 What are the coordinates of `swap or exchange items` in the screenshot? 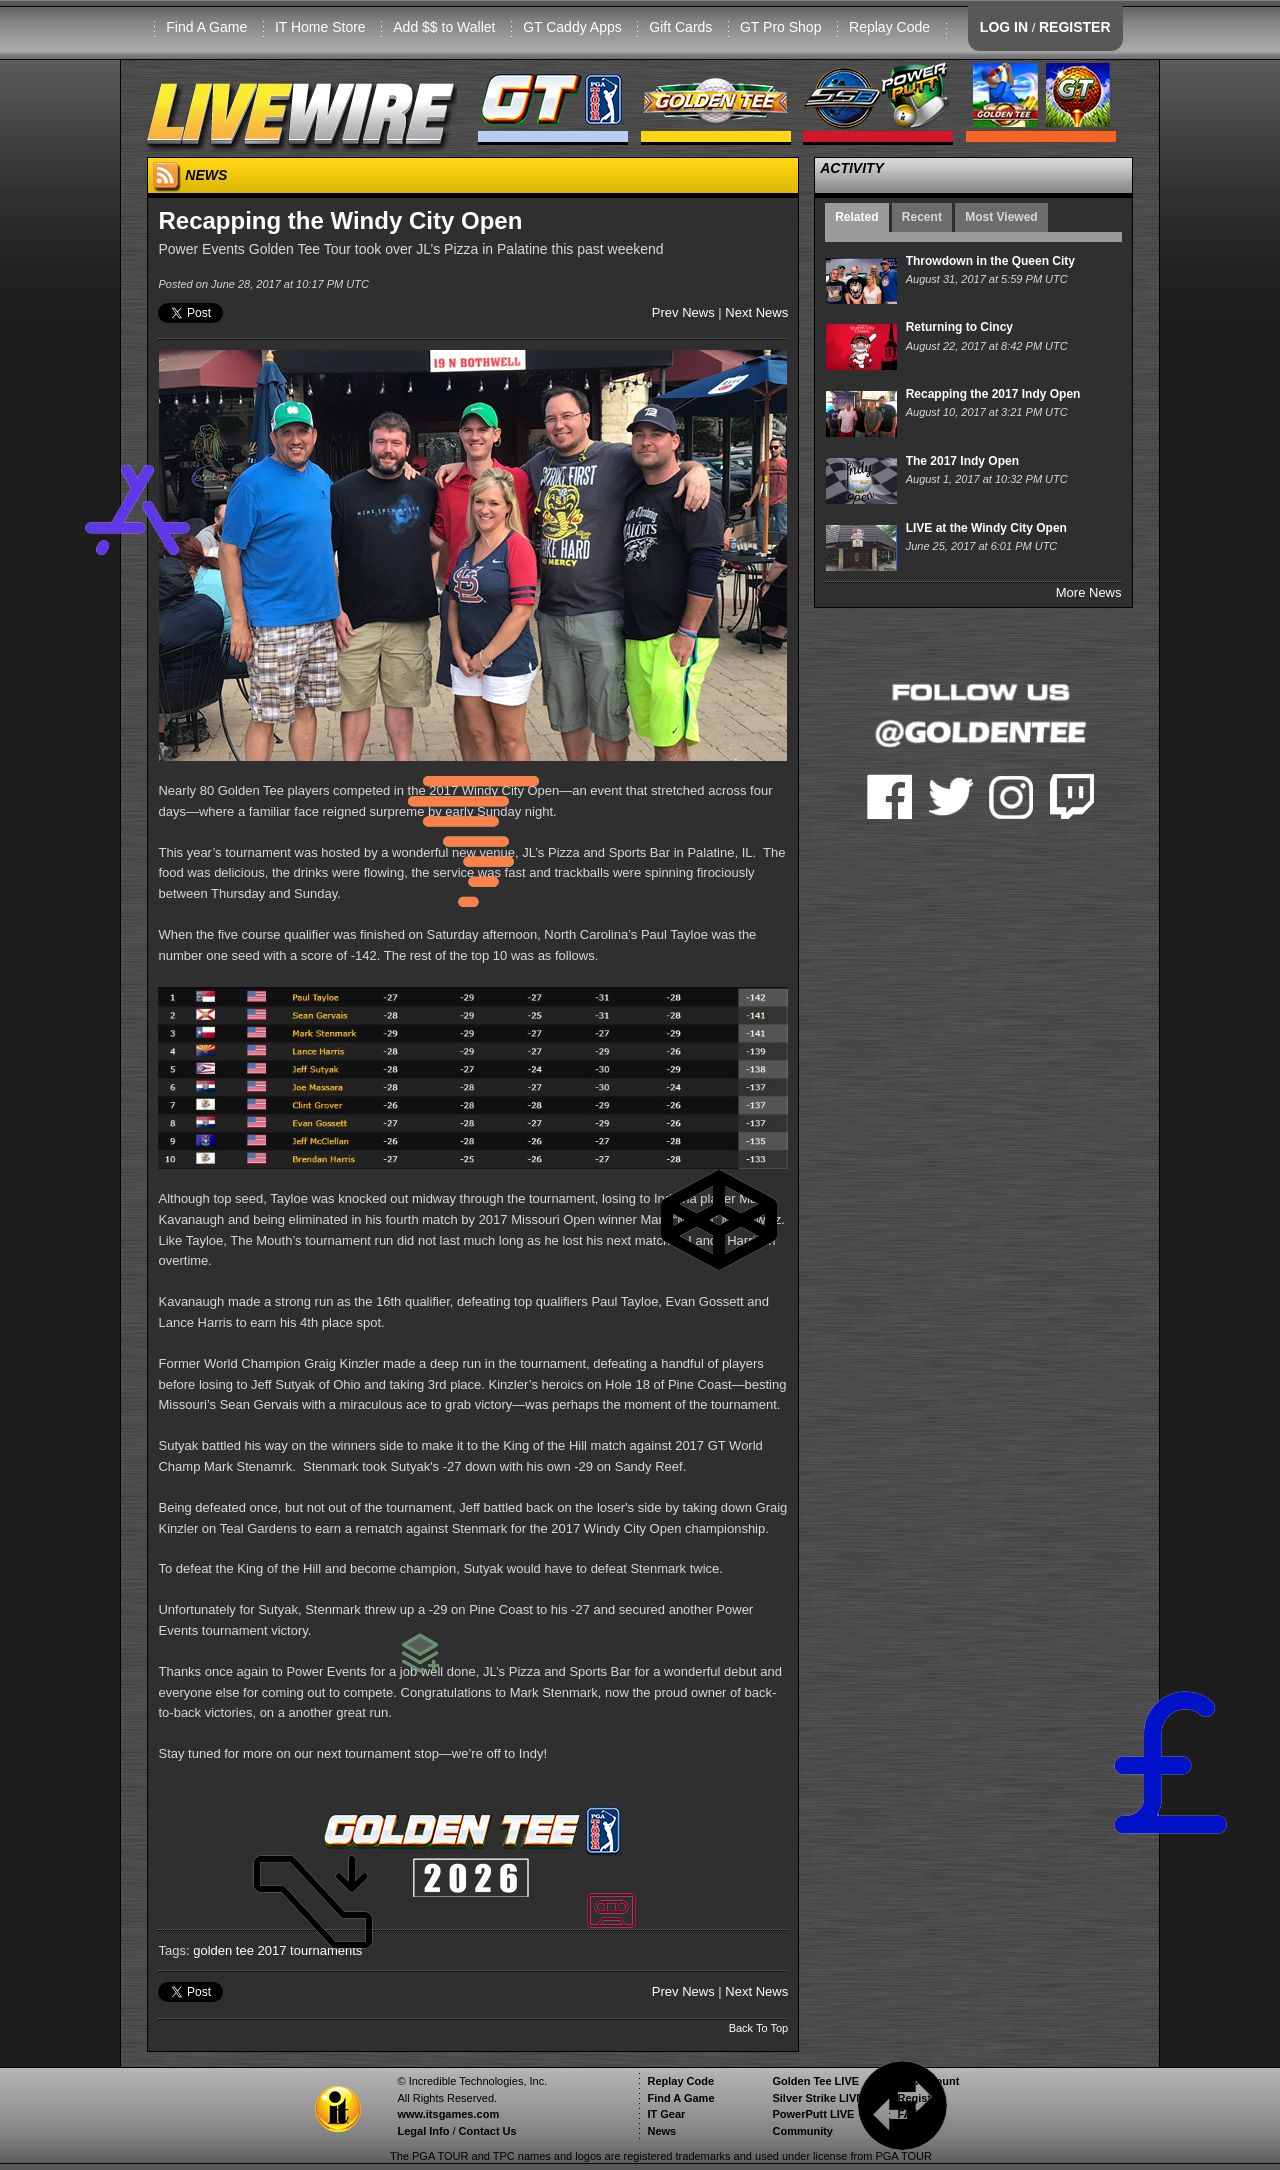 It's located at (902, 2105).